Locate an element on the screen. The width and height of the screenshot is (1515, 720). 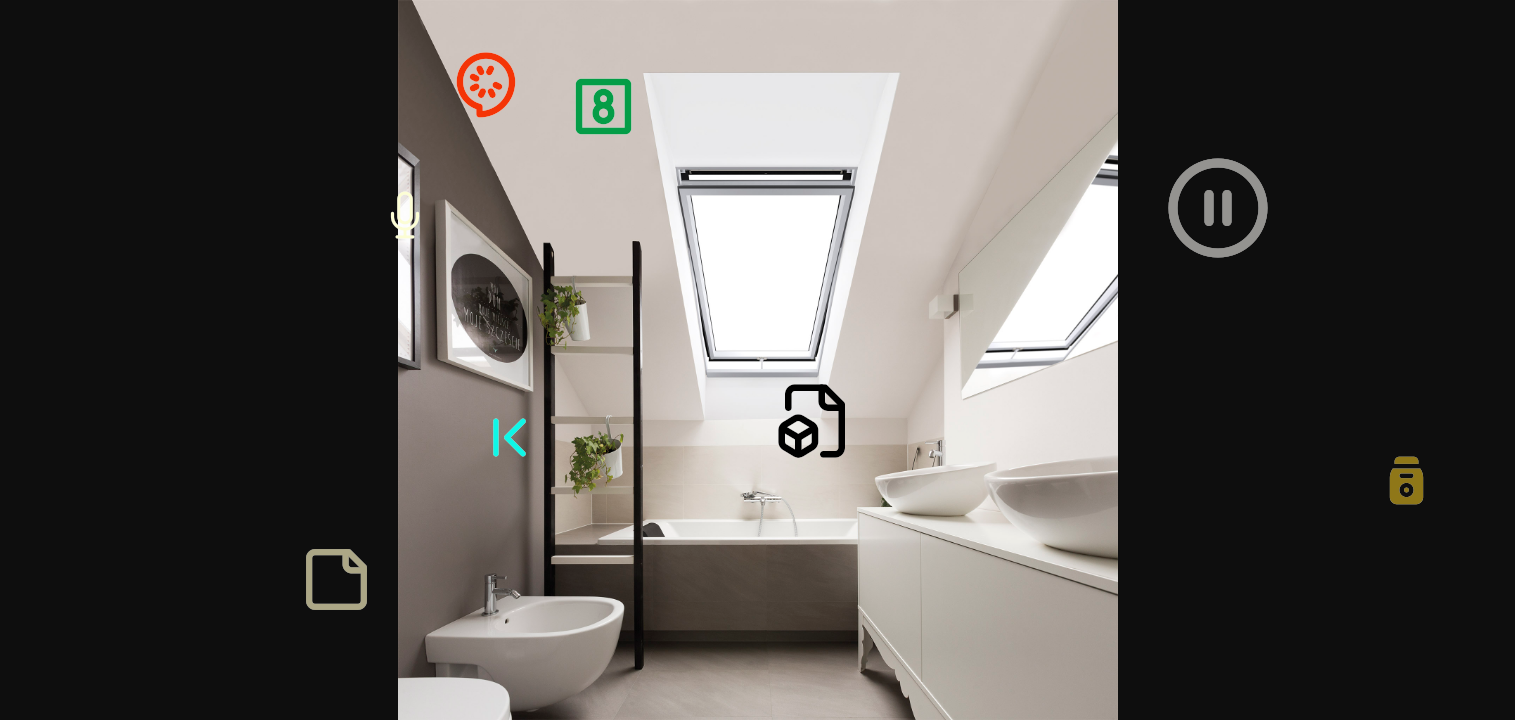
view 3d model file is located at coordinates (815, 421).